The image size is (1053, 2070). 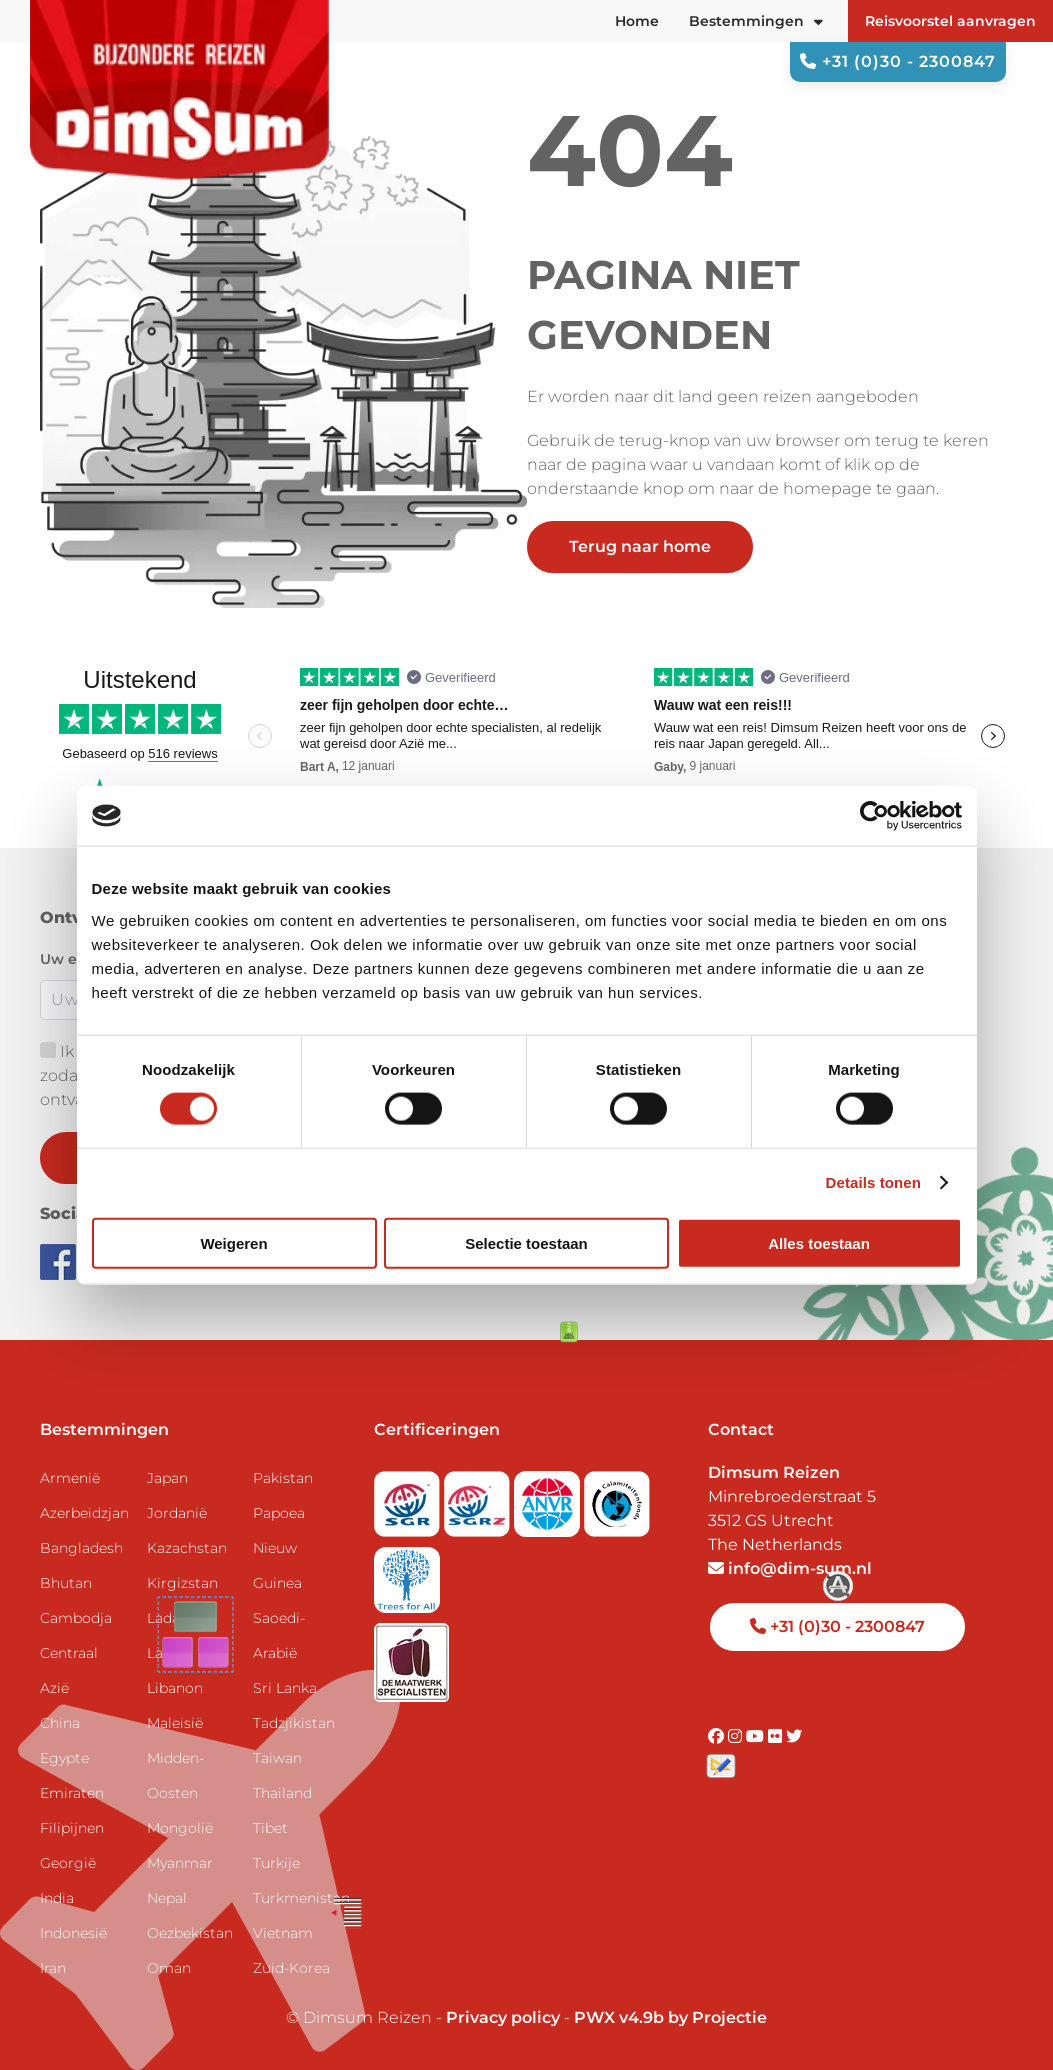 What do you see at coordinates (346, 1911) in the screenshot?
I see `decrease text indentation` at bounding box center [346, 1911].